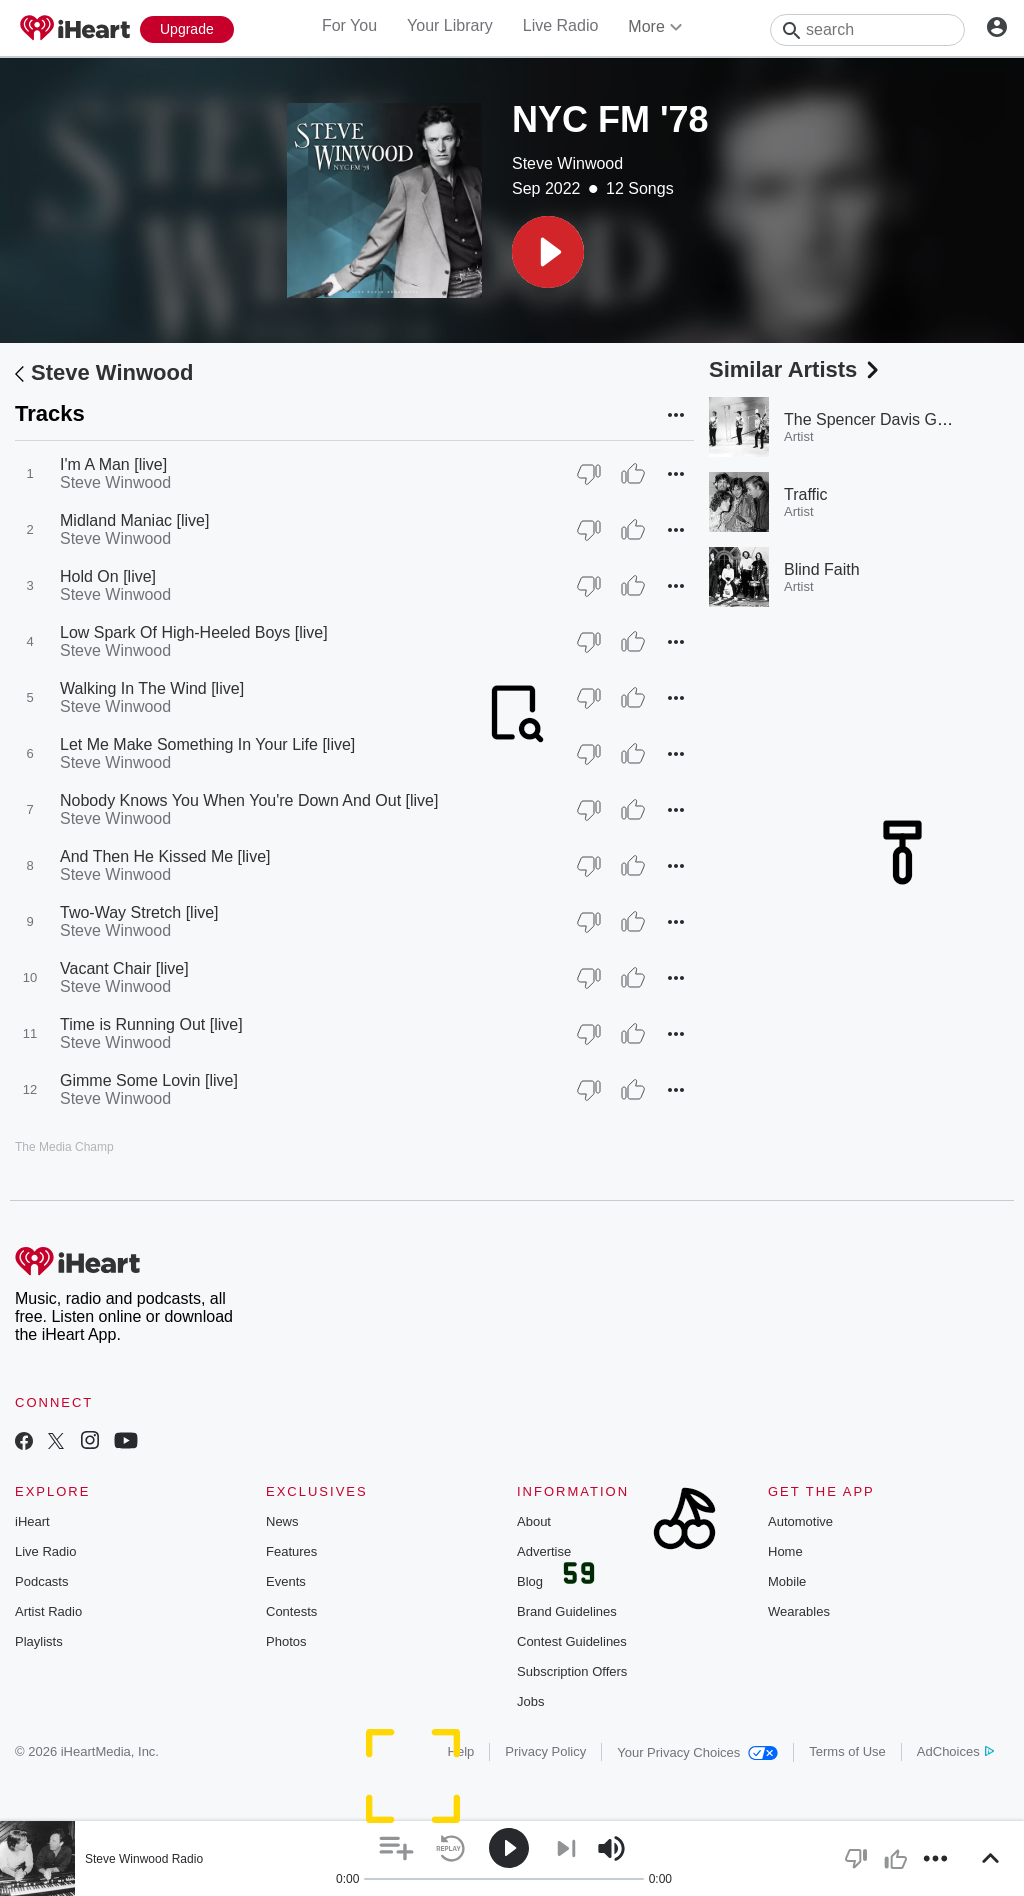  Describe the element at coordinates (413, 1776) in the screenshot. I see `expand to fullscreen mode` at that location.